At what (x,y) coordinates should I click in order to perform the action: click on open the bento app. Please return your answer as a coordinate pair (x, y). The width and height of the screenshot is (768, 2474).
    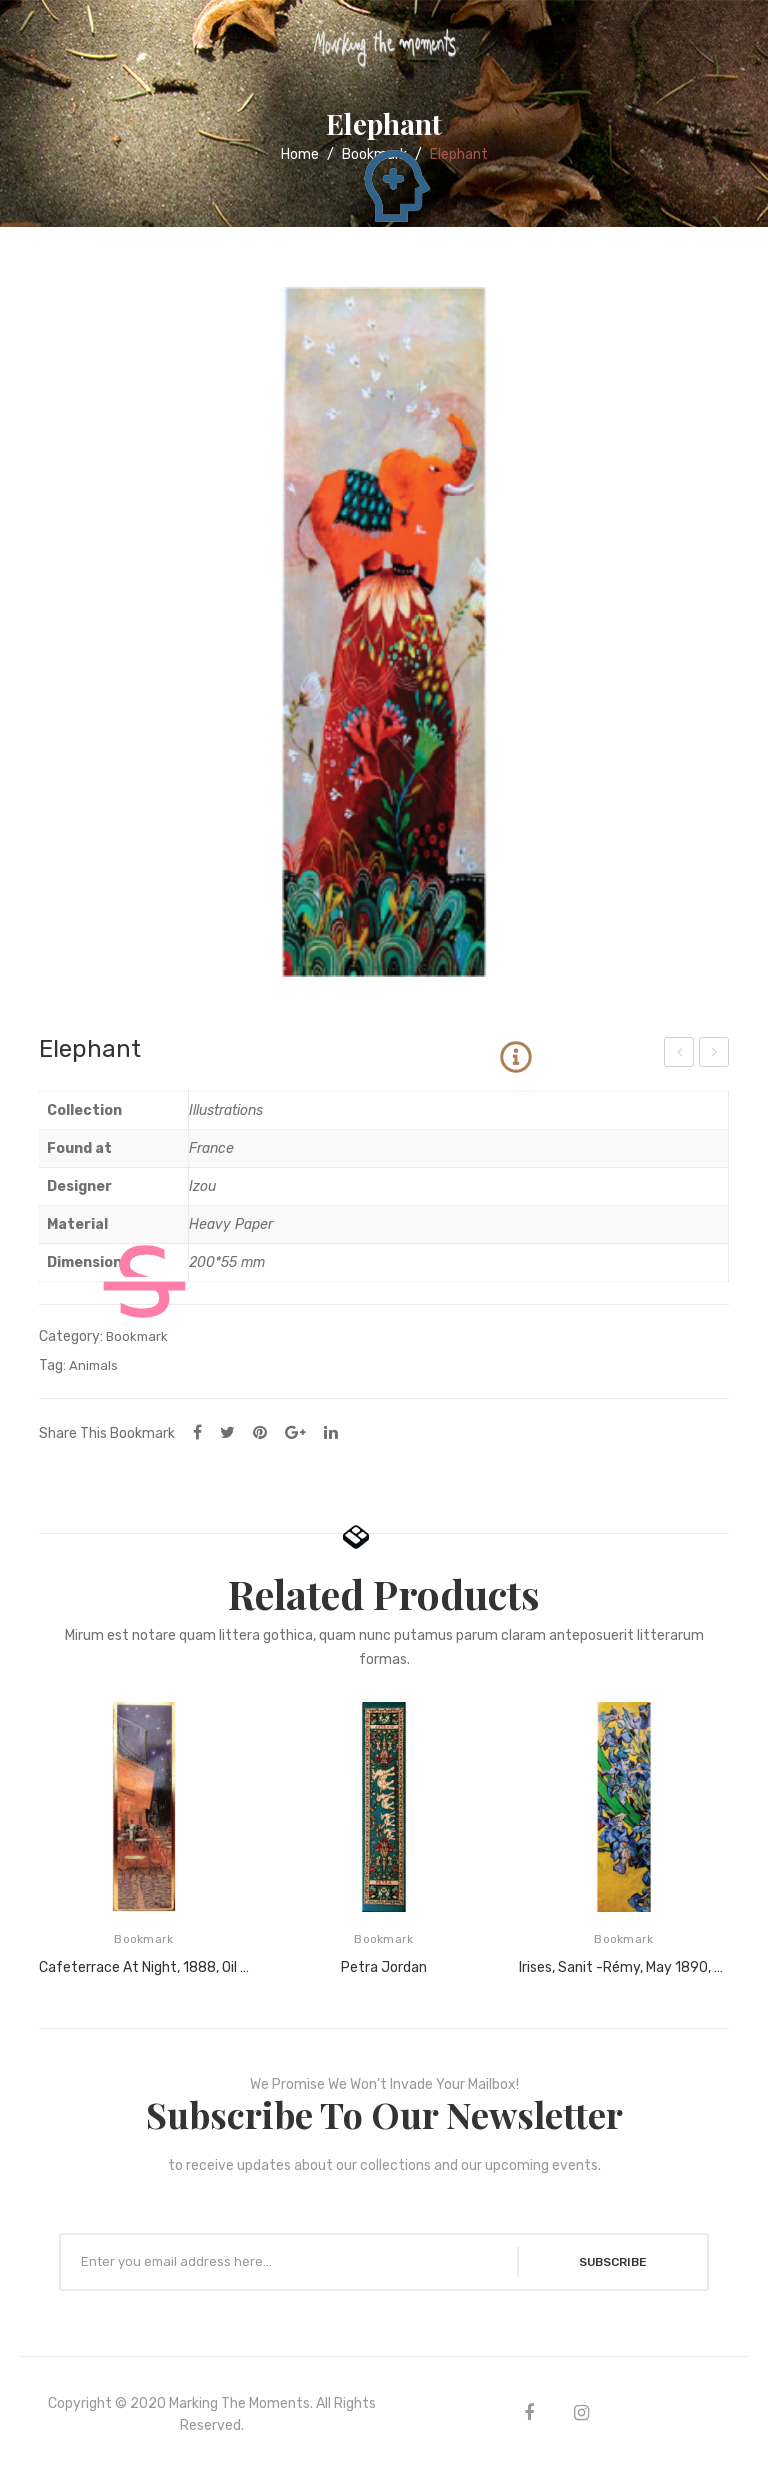
    Looking at the image, I should click on (356, 1537).